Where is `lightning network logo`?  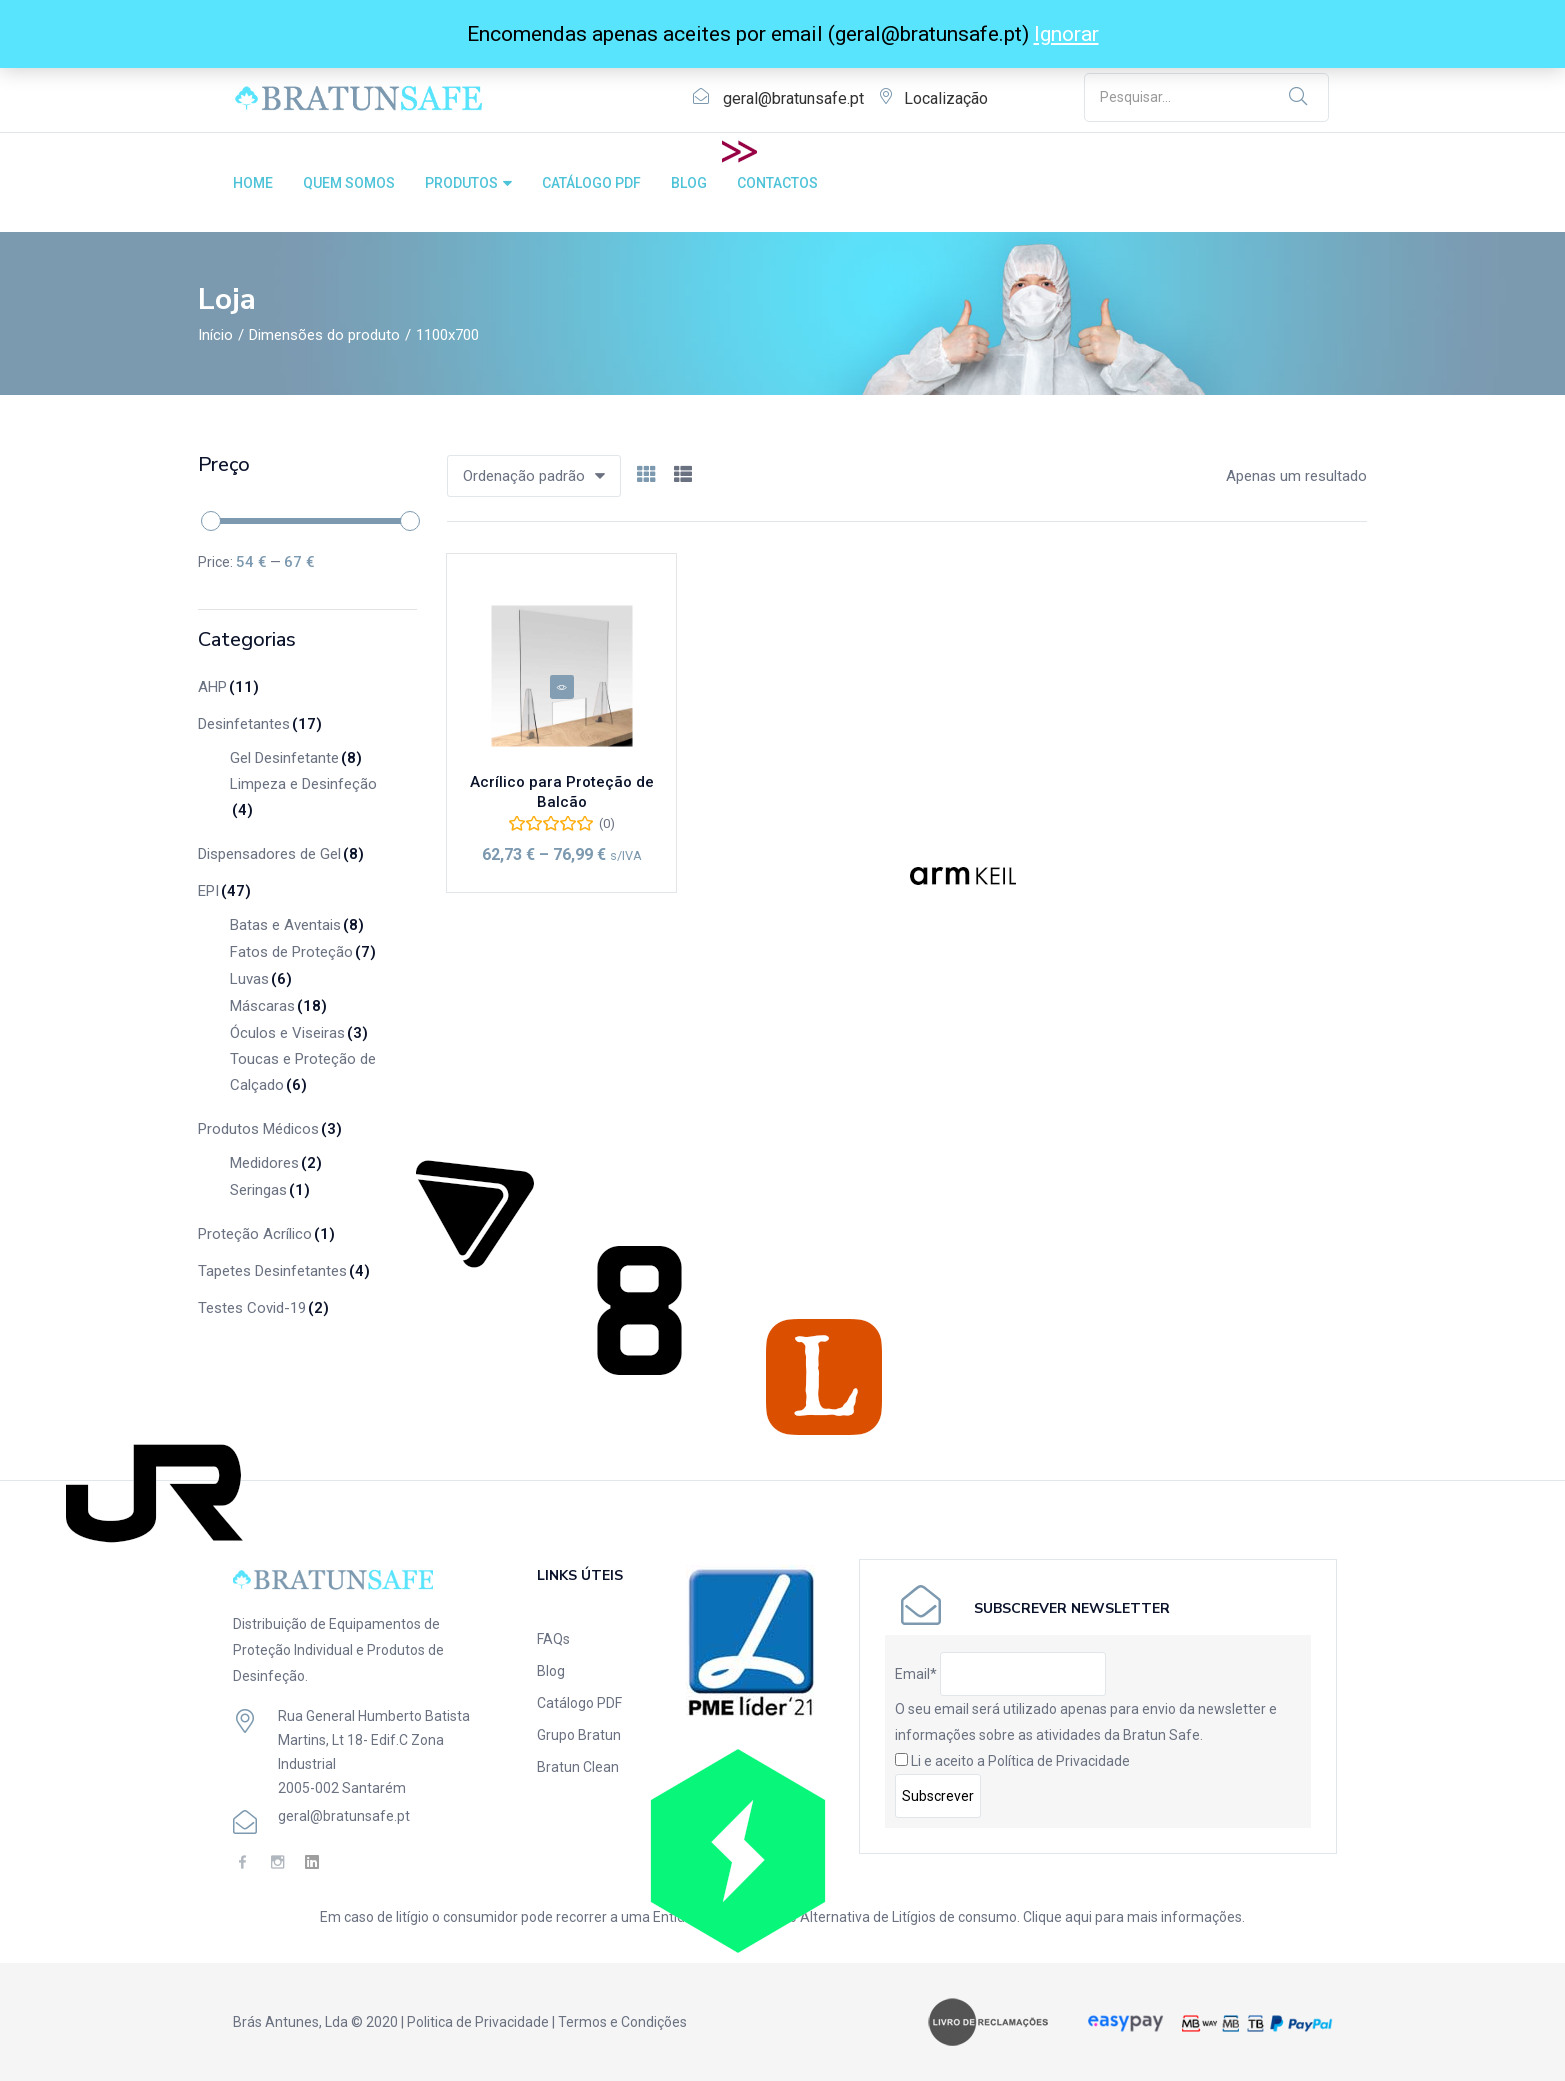 lightning network logo is located at coordinates (738, 1851).